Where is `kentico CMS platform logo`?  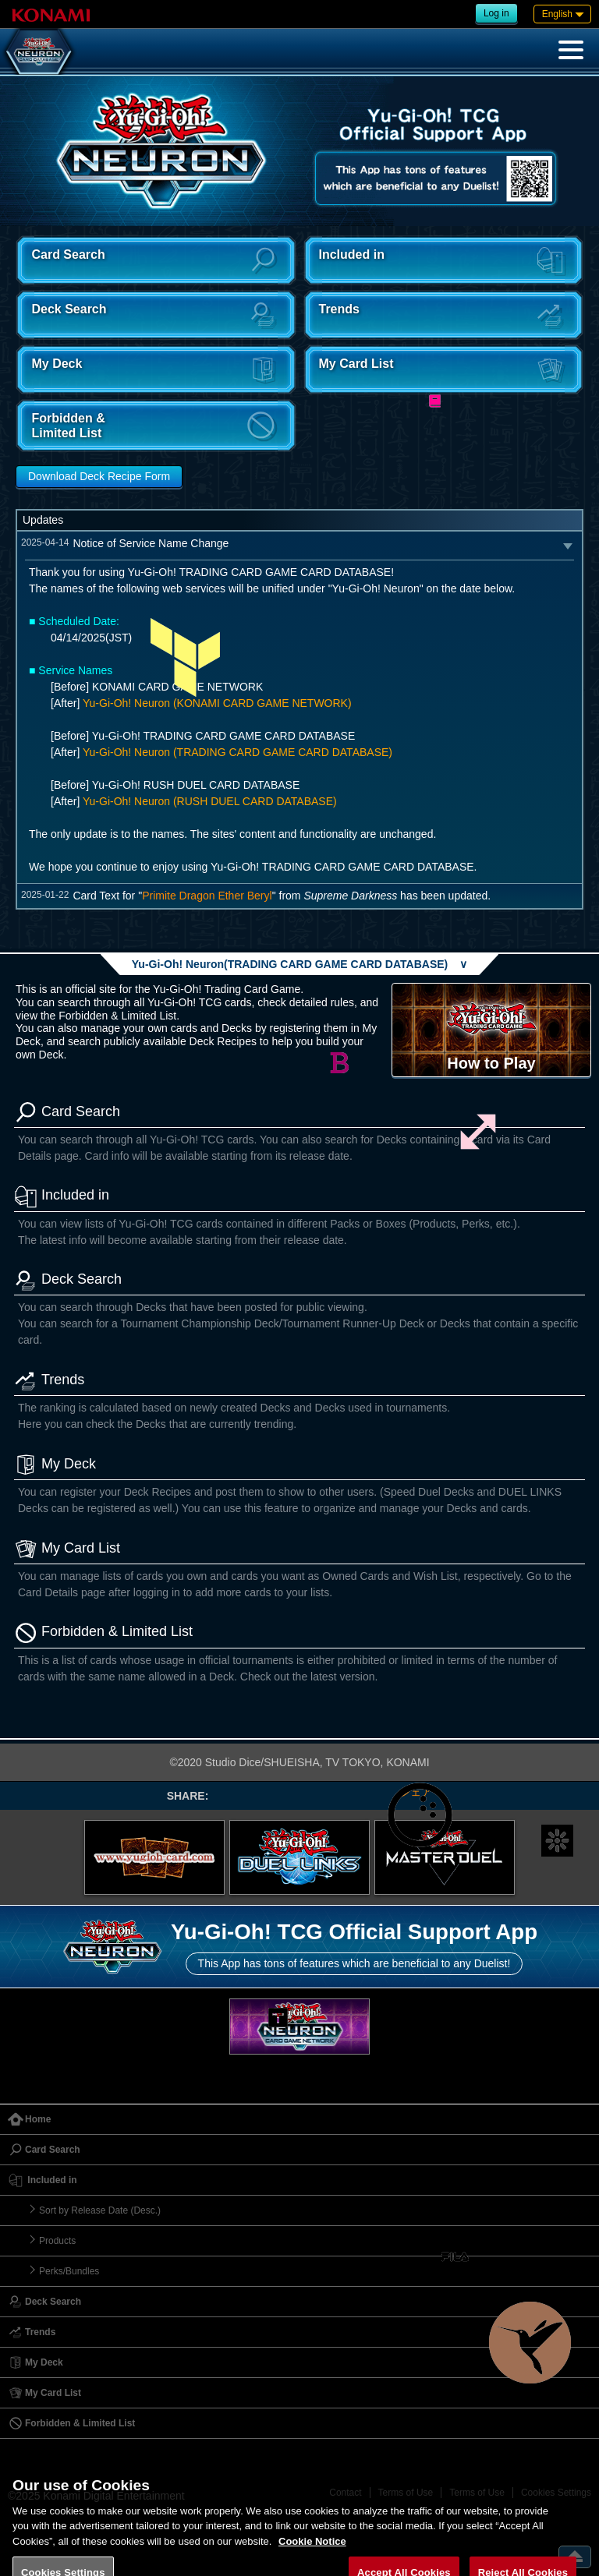
kentico CMS platform logo is located at coordinates (557, 1840).